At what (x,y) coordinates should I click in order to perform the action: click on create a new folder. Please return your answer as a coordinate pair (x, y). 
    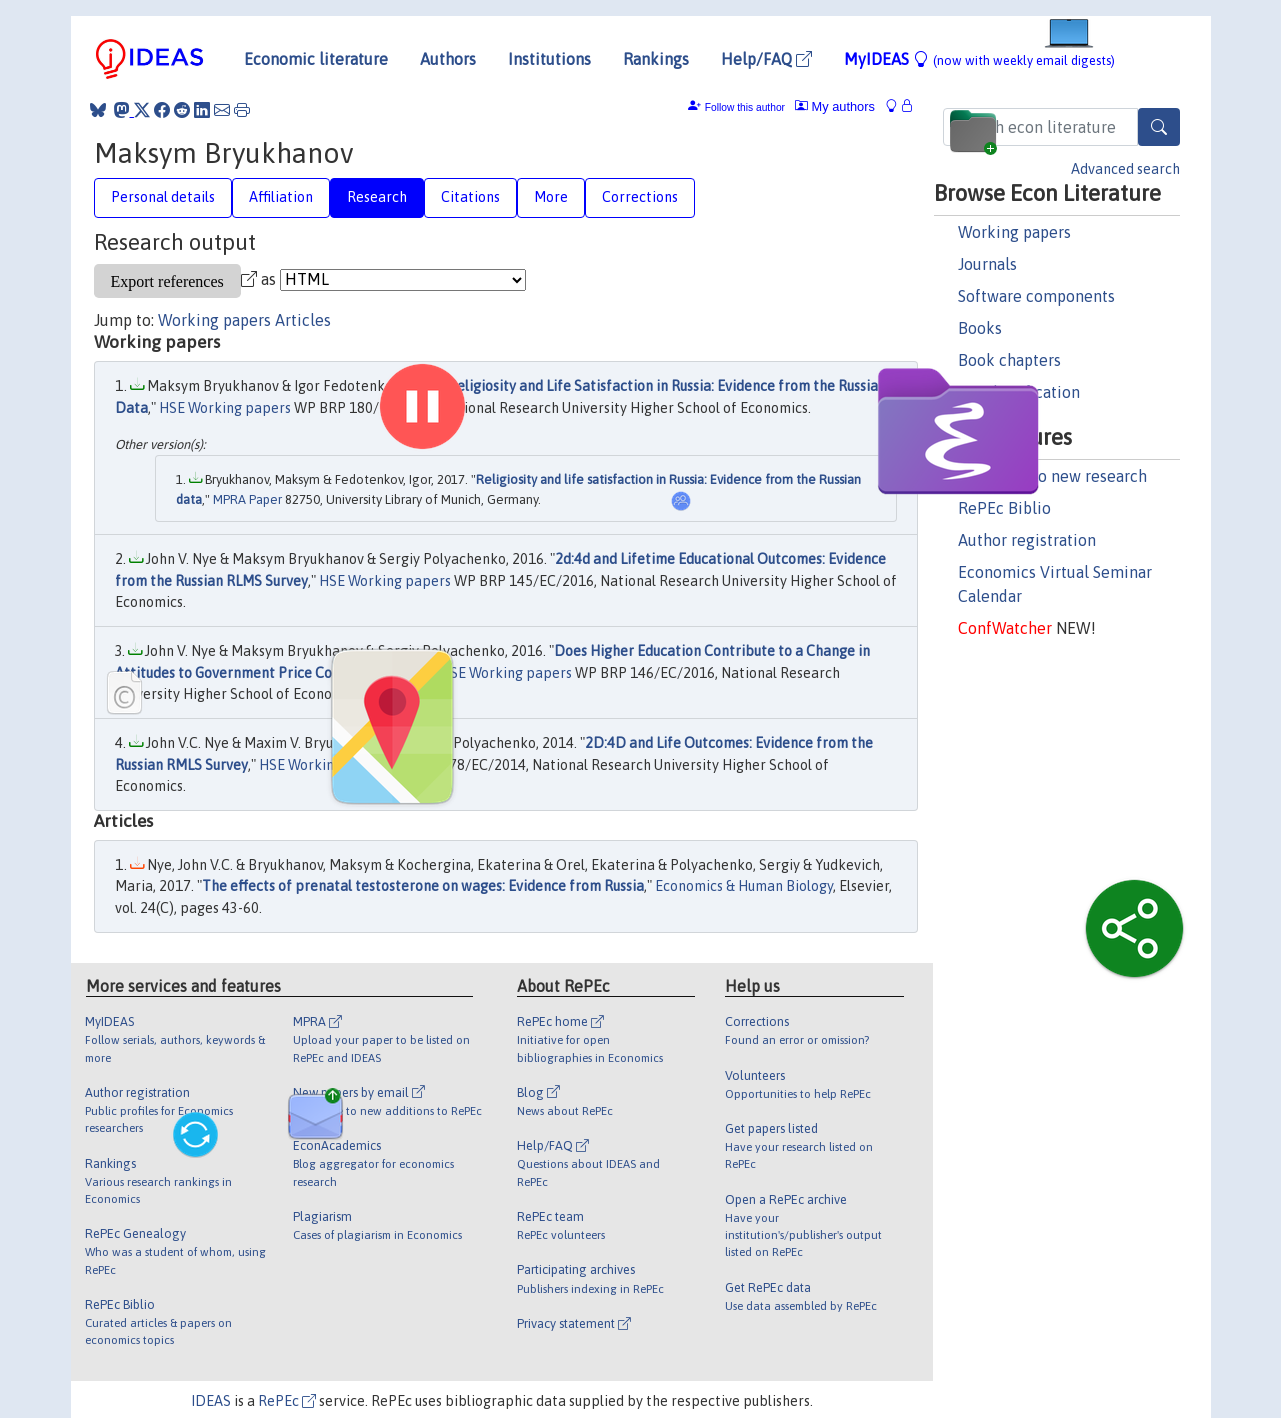
    Looking at the image, I should click on (973, 131).